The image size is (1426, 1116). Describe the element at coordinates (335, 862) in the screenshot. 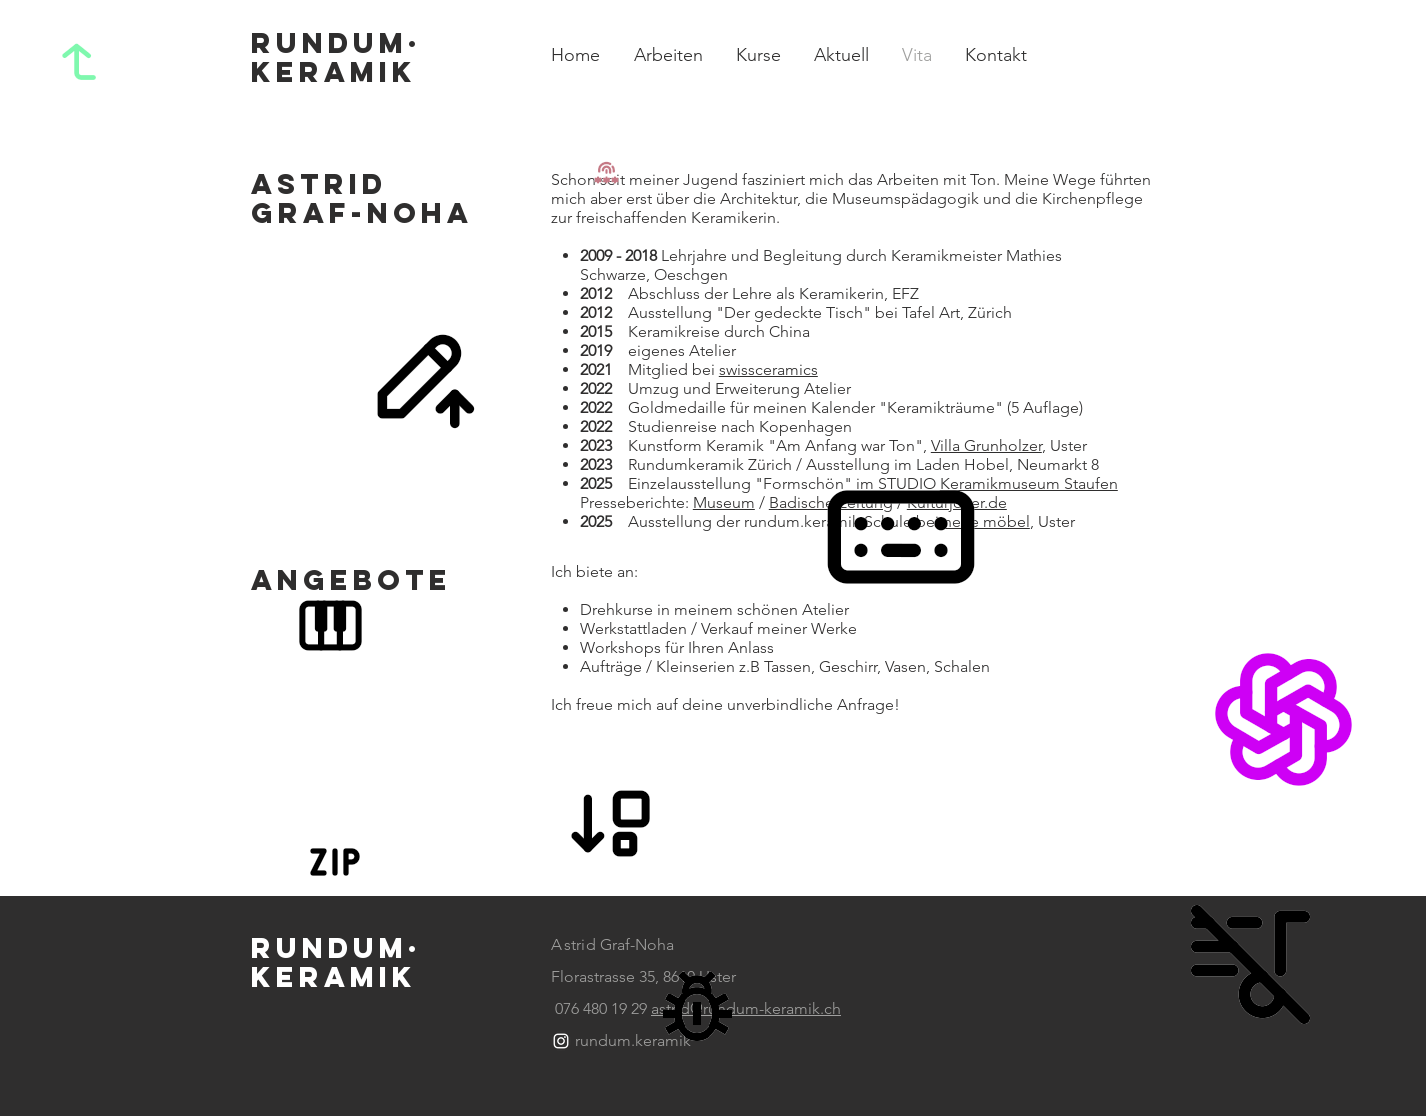

I see `compress files into a zip archive` at that location.